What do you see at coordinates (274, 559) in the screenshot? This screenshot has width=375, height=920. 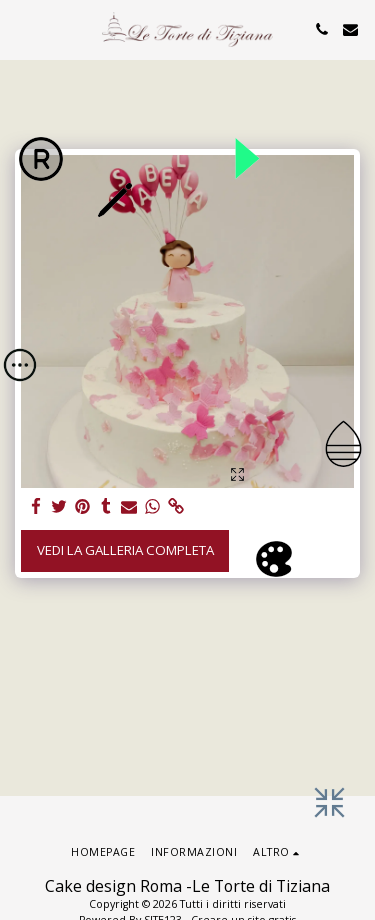 I see `open color picker or theme settings` at bounding box center [274, 559].